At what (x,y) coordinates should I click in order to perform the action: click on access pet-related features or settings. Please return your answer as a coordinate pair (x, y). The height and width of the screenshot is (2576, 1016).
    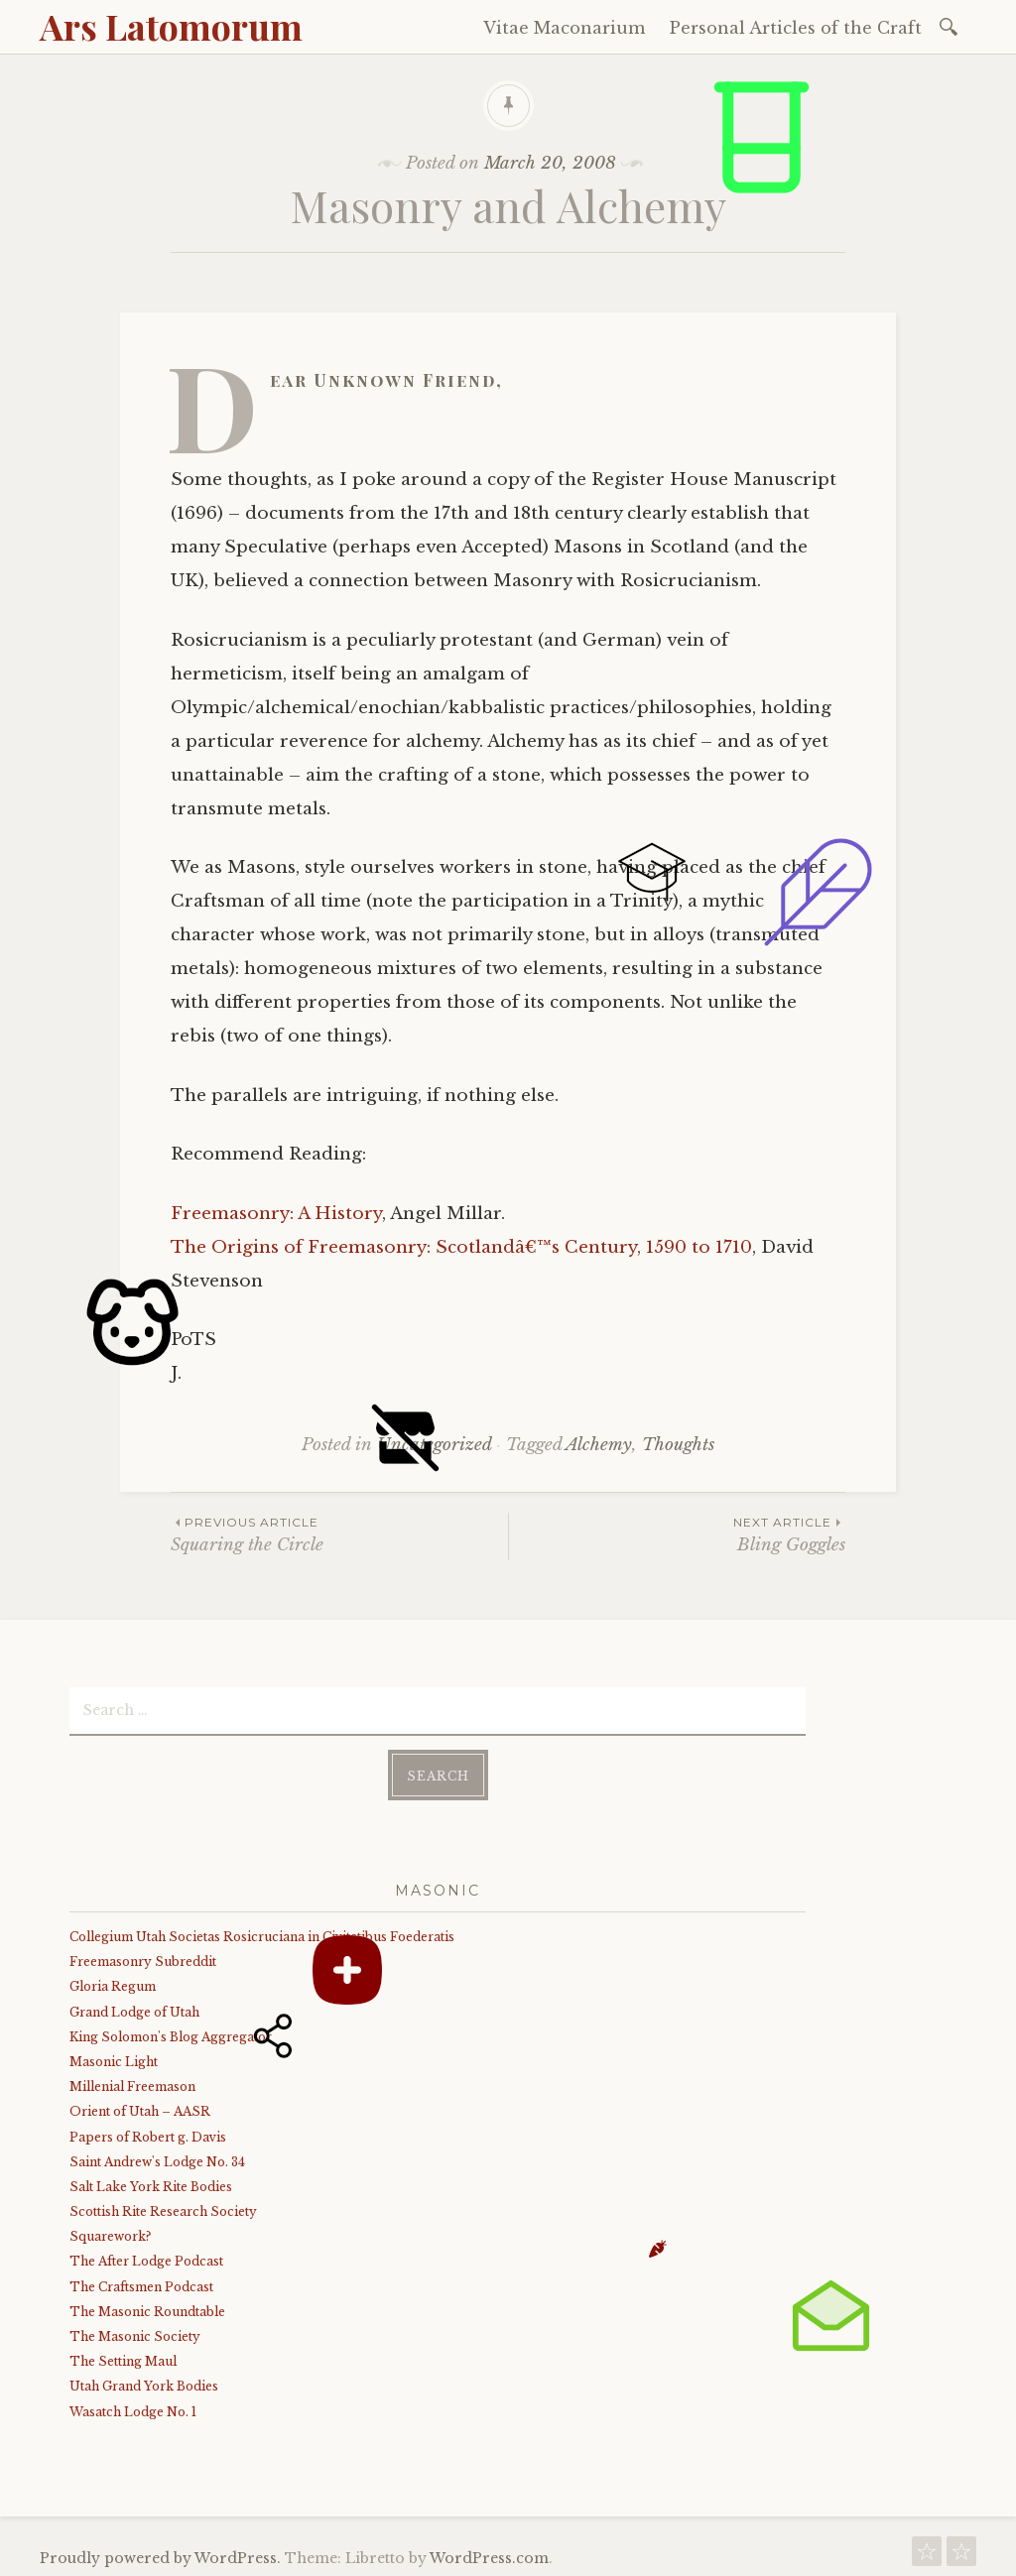
    Looking at the image, I should click on (132, 1322).